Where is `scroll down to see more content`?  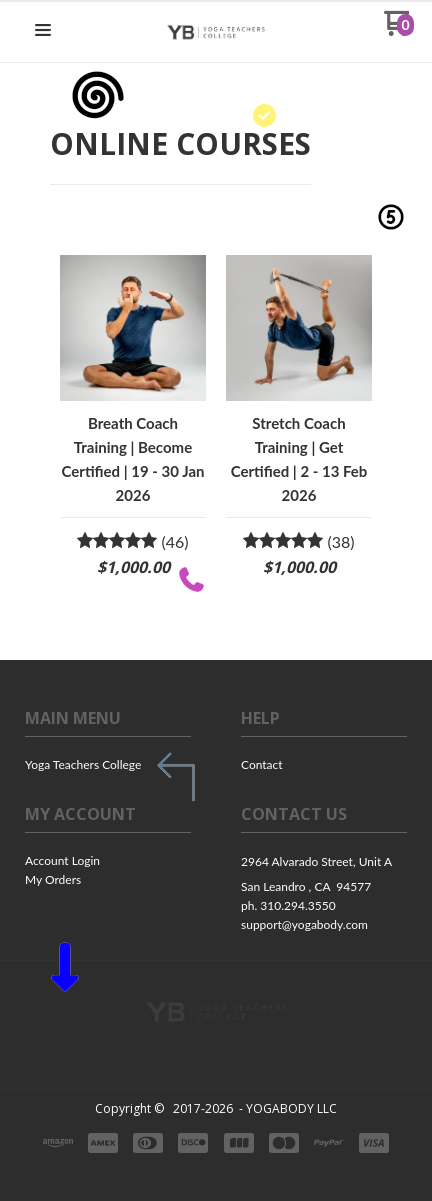
scroll down to see more content is located at coordinates (65, 967).